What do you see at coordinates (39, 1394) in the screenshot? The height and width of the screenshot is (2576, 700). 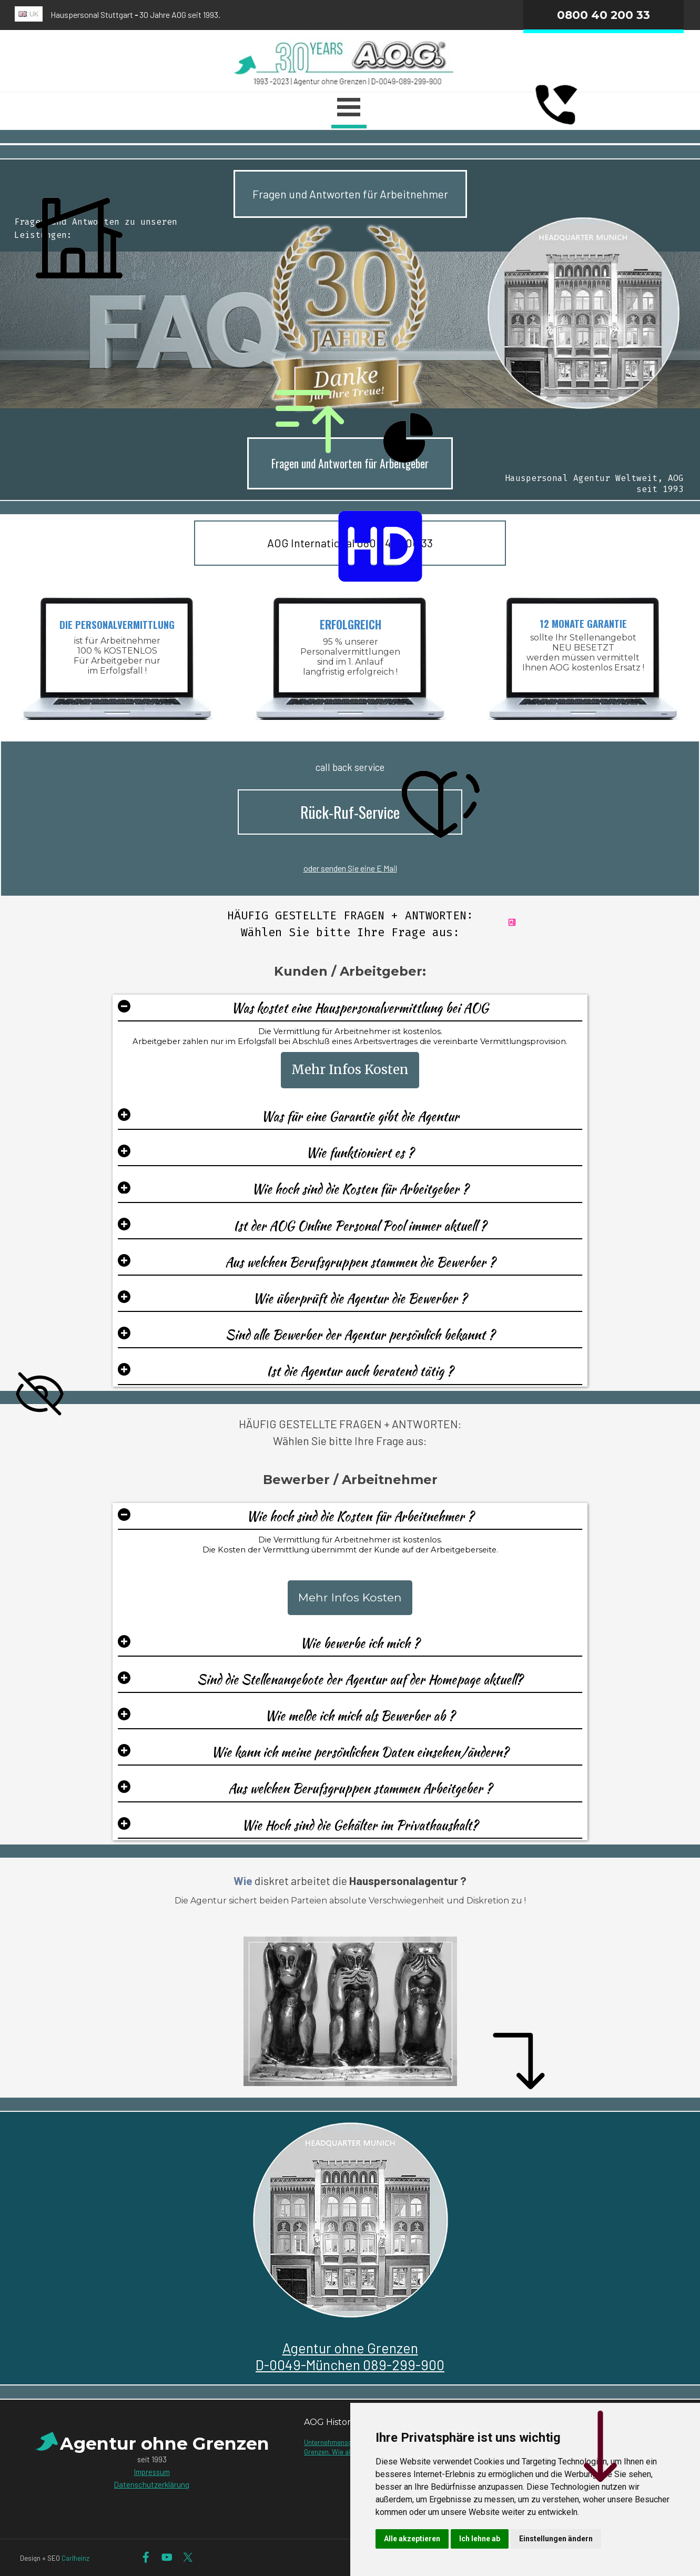 I see `hide password or sensitive content` at bounding box center [39, 1394].